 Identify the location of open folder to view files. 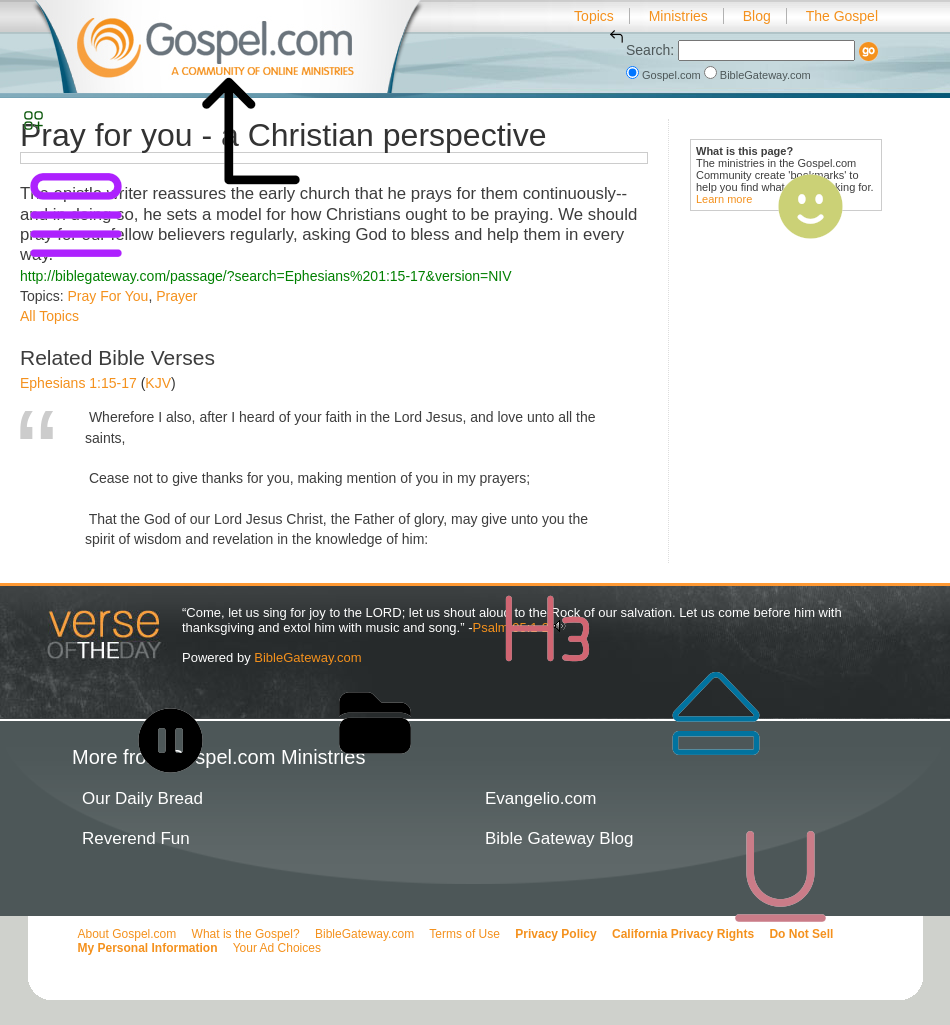
(375, 723).